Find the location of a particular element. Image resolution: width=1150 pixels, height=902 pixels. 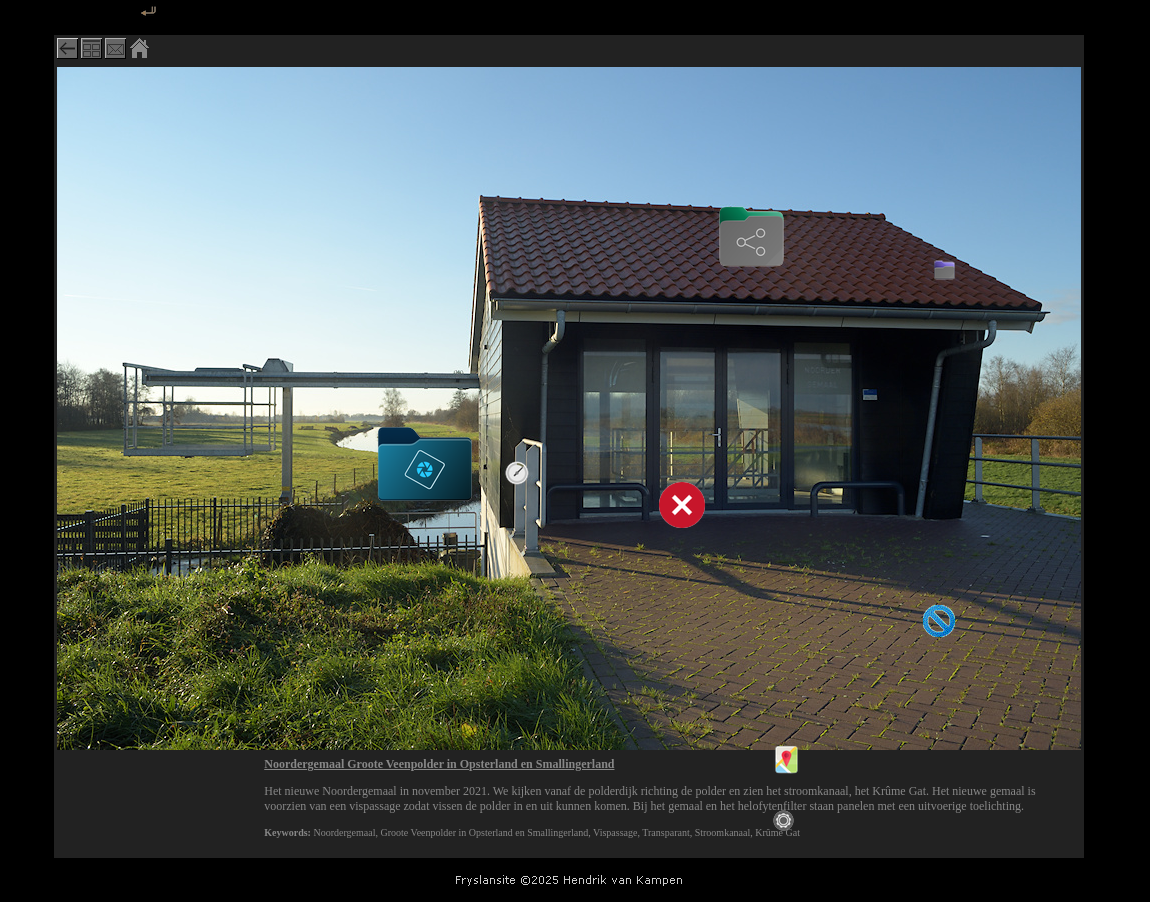

open adobe photoshop elements project folder is located at coordinates (424, 466).